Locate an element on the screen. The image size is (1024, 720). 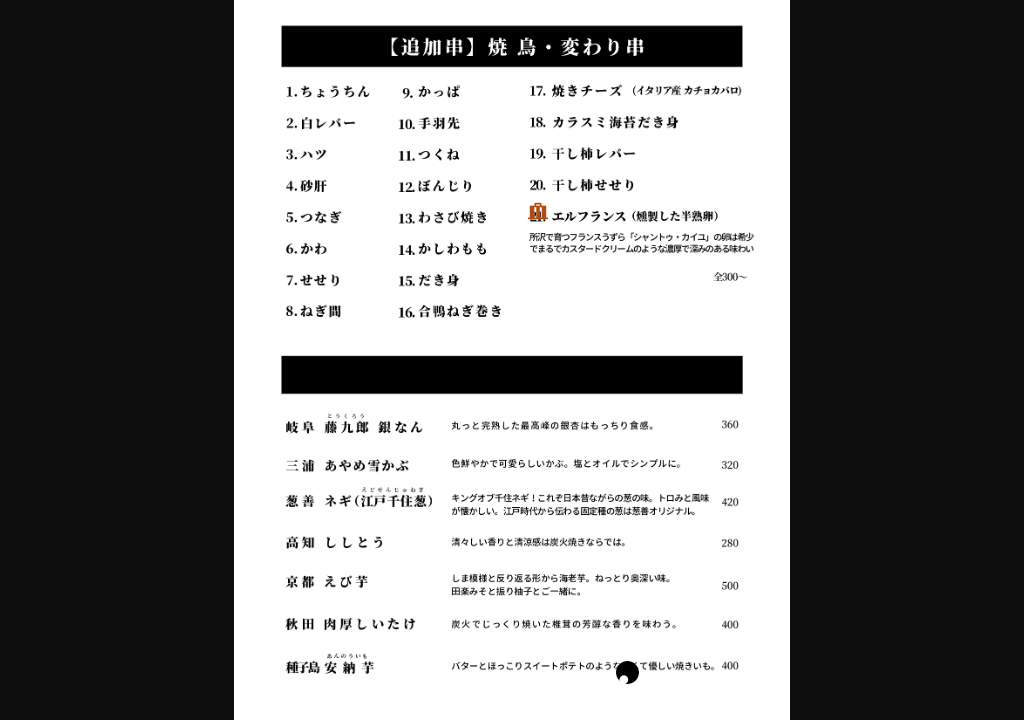
find luggage deposit or storage facilities is located at coordinates (538, 211).